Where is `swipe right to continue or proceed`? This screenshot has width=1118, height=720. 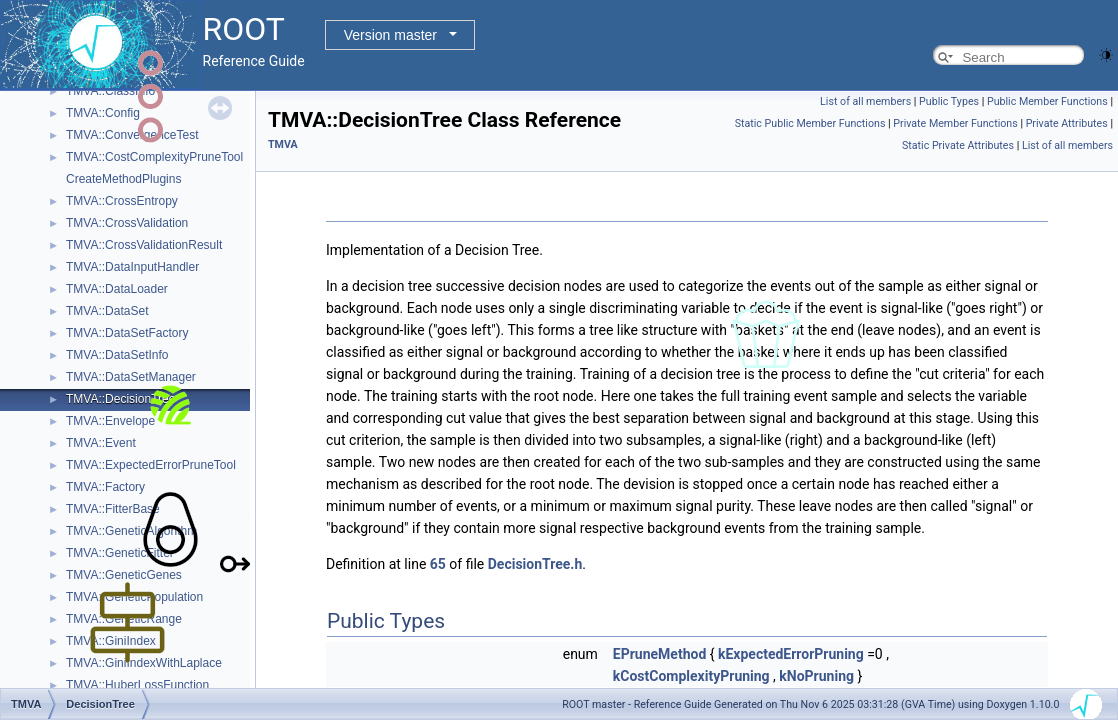
swipe right to continue or proceed is located at coordinates (235, 564).